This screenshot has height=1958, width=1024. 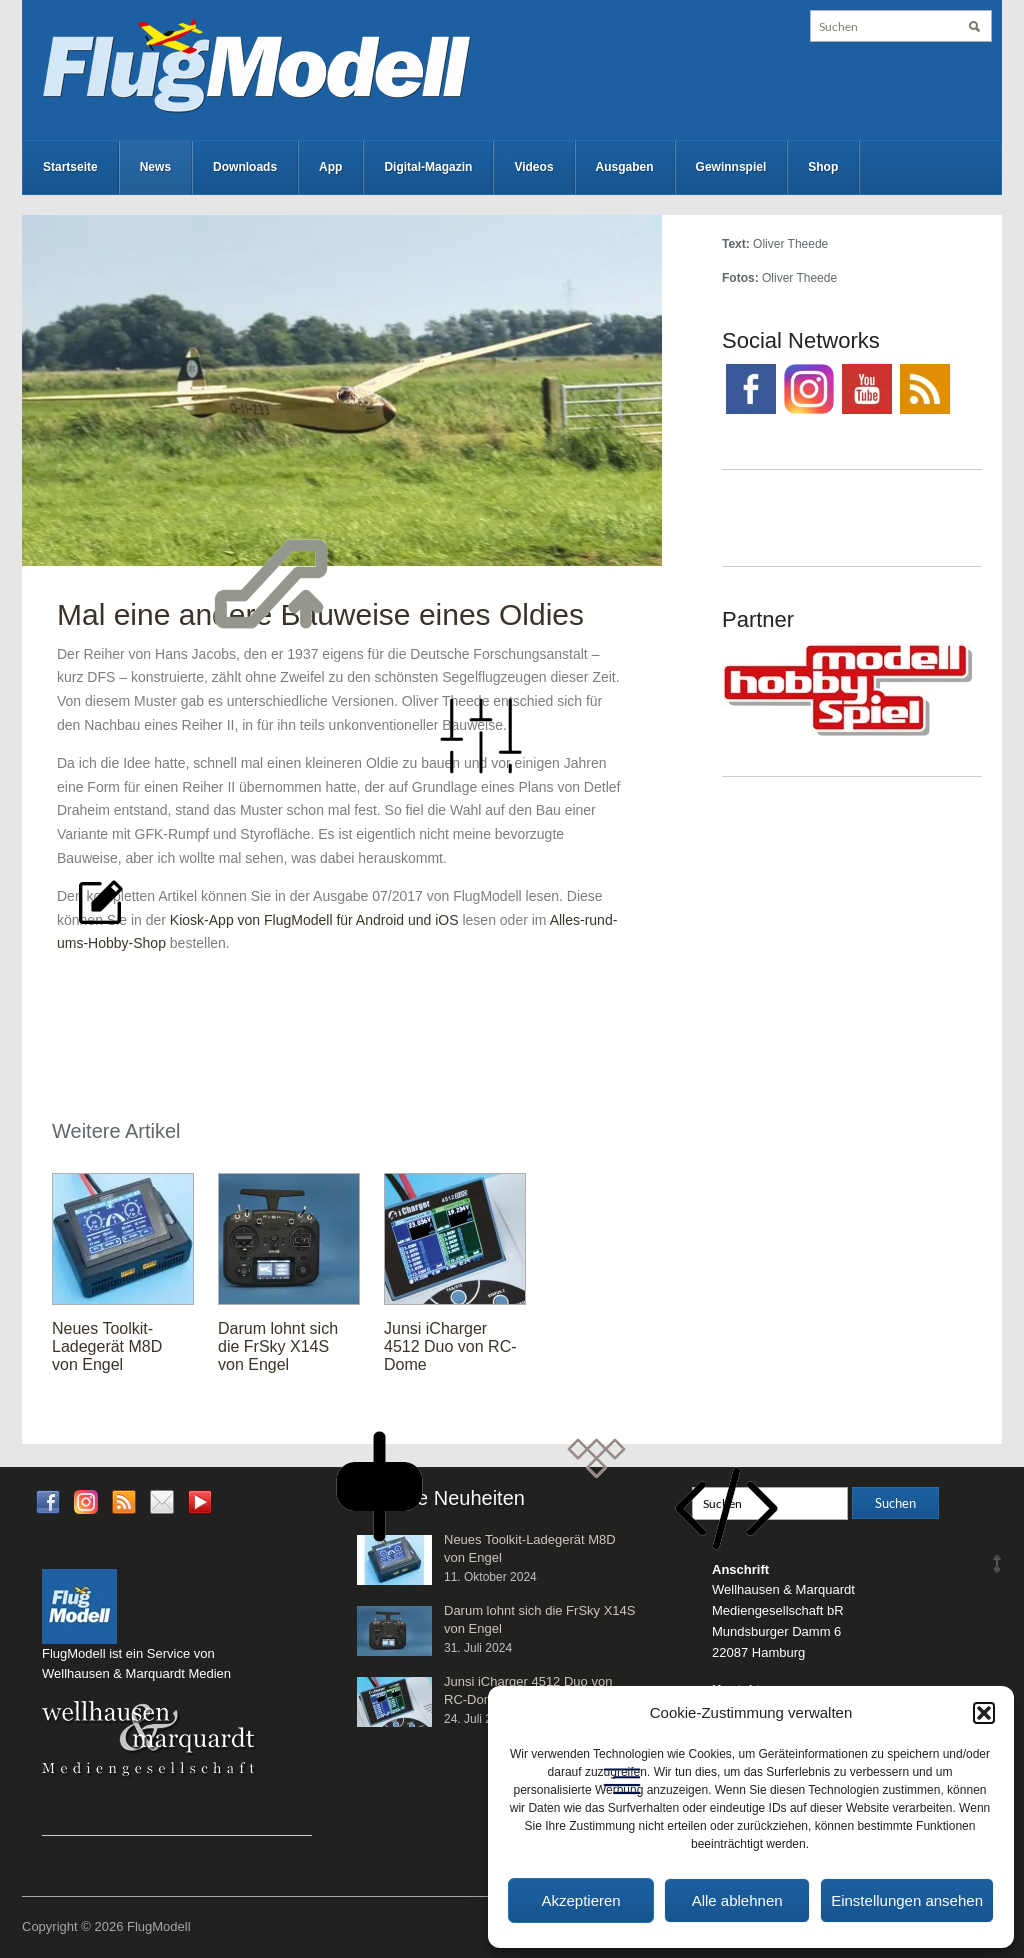 What do you see at coordinates (481, 736) in the screenshot?
I see `adjust settings or preferences` at bounding box center [481, 736].